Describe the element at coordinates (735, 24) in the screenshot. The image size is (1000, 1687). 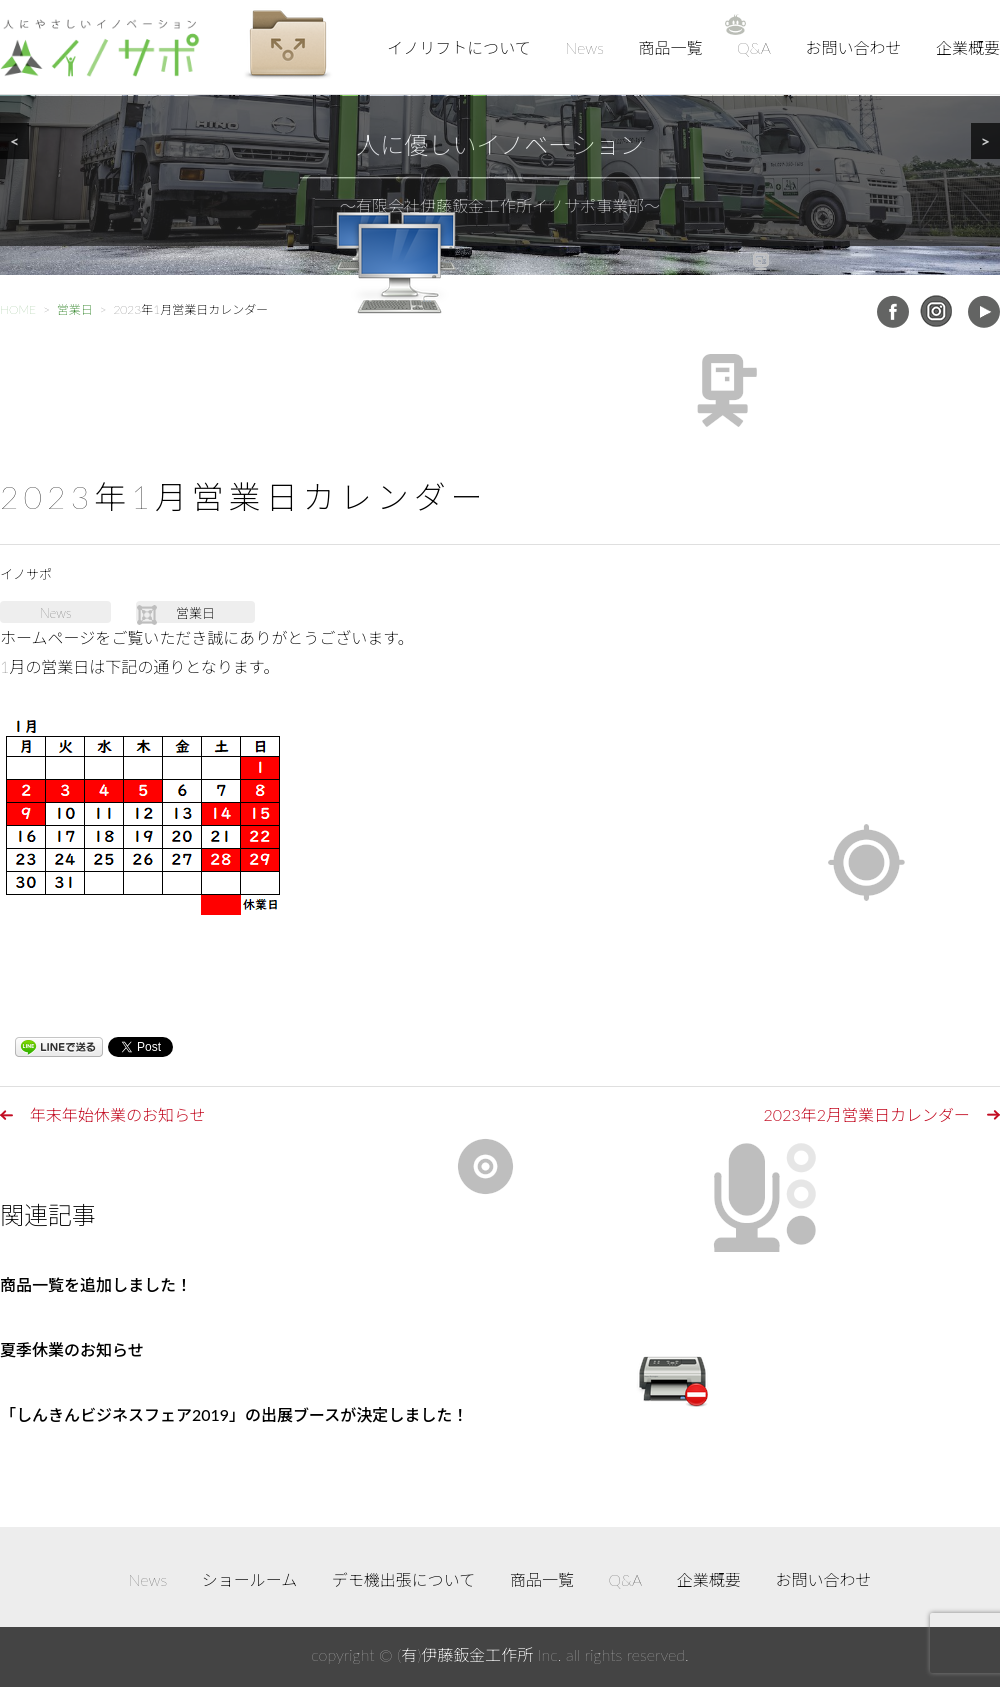
I see `insert monkey face emoji` at that location.